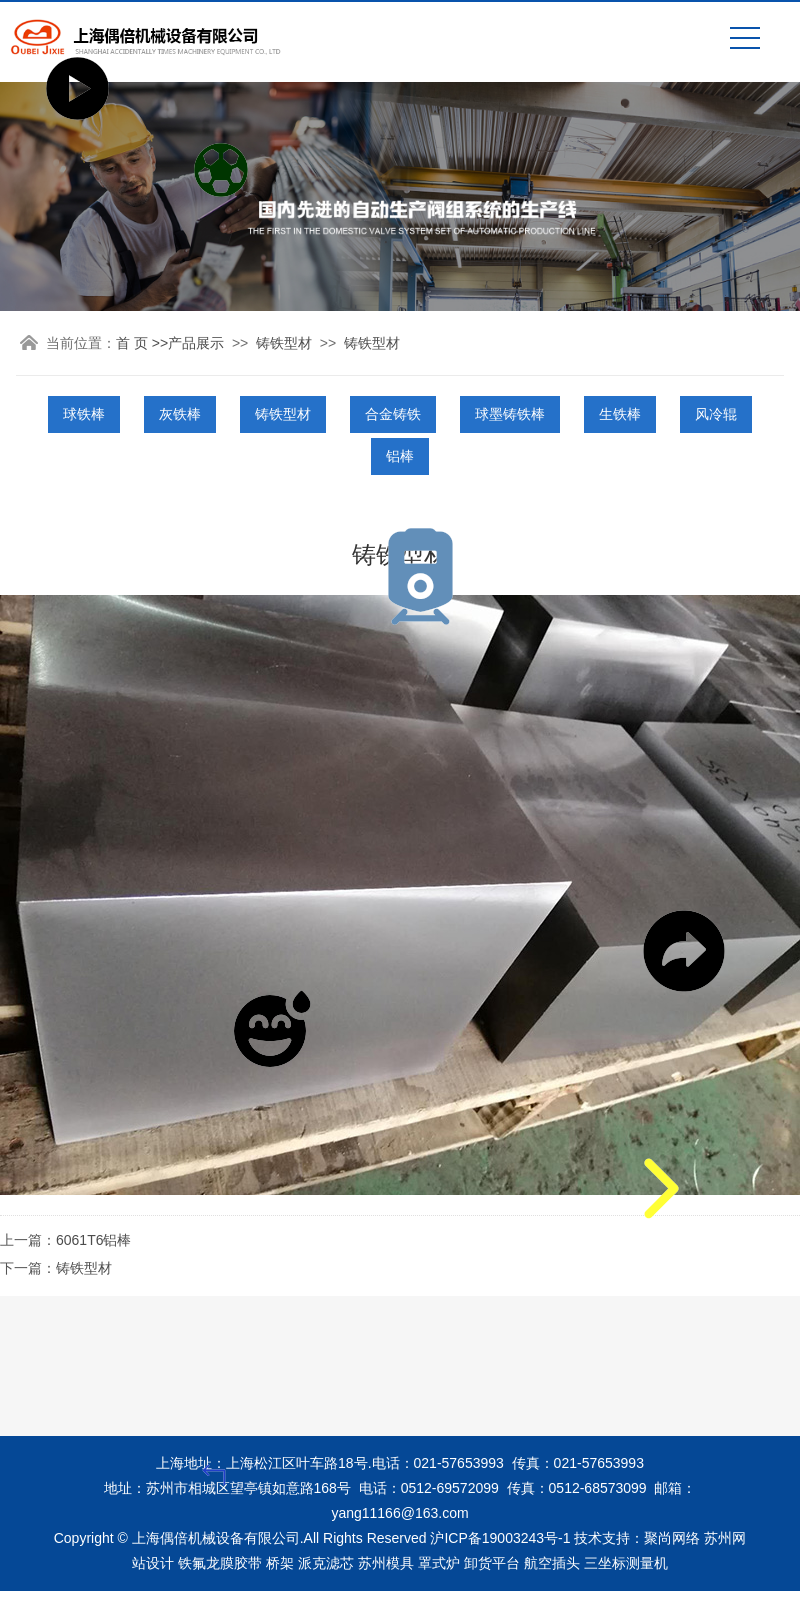  Describe the element at coordinates (420, 576) in the screenshot. I see `access train schedules or rail transit options` at that location.